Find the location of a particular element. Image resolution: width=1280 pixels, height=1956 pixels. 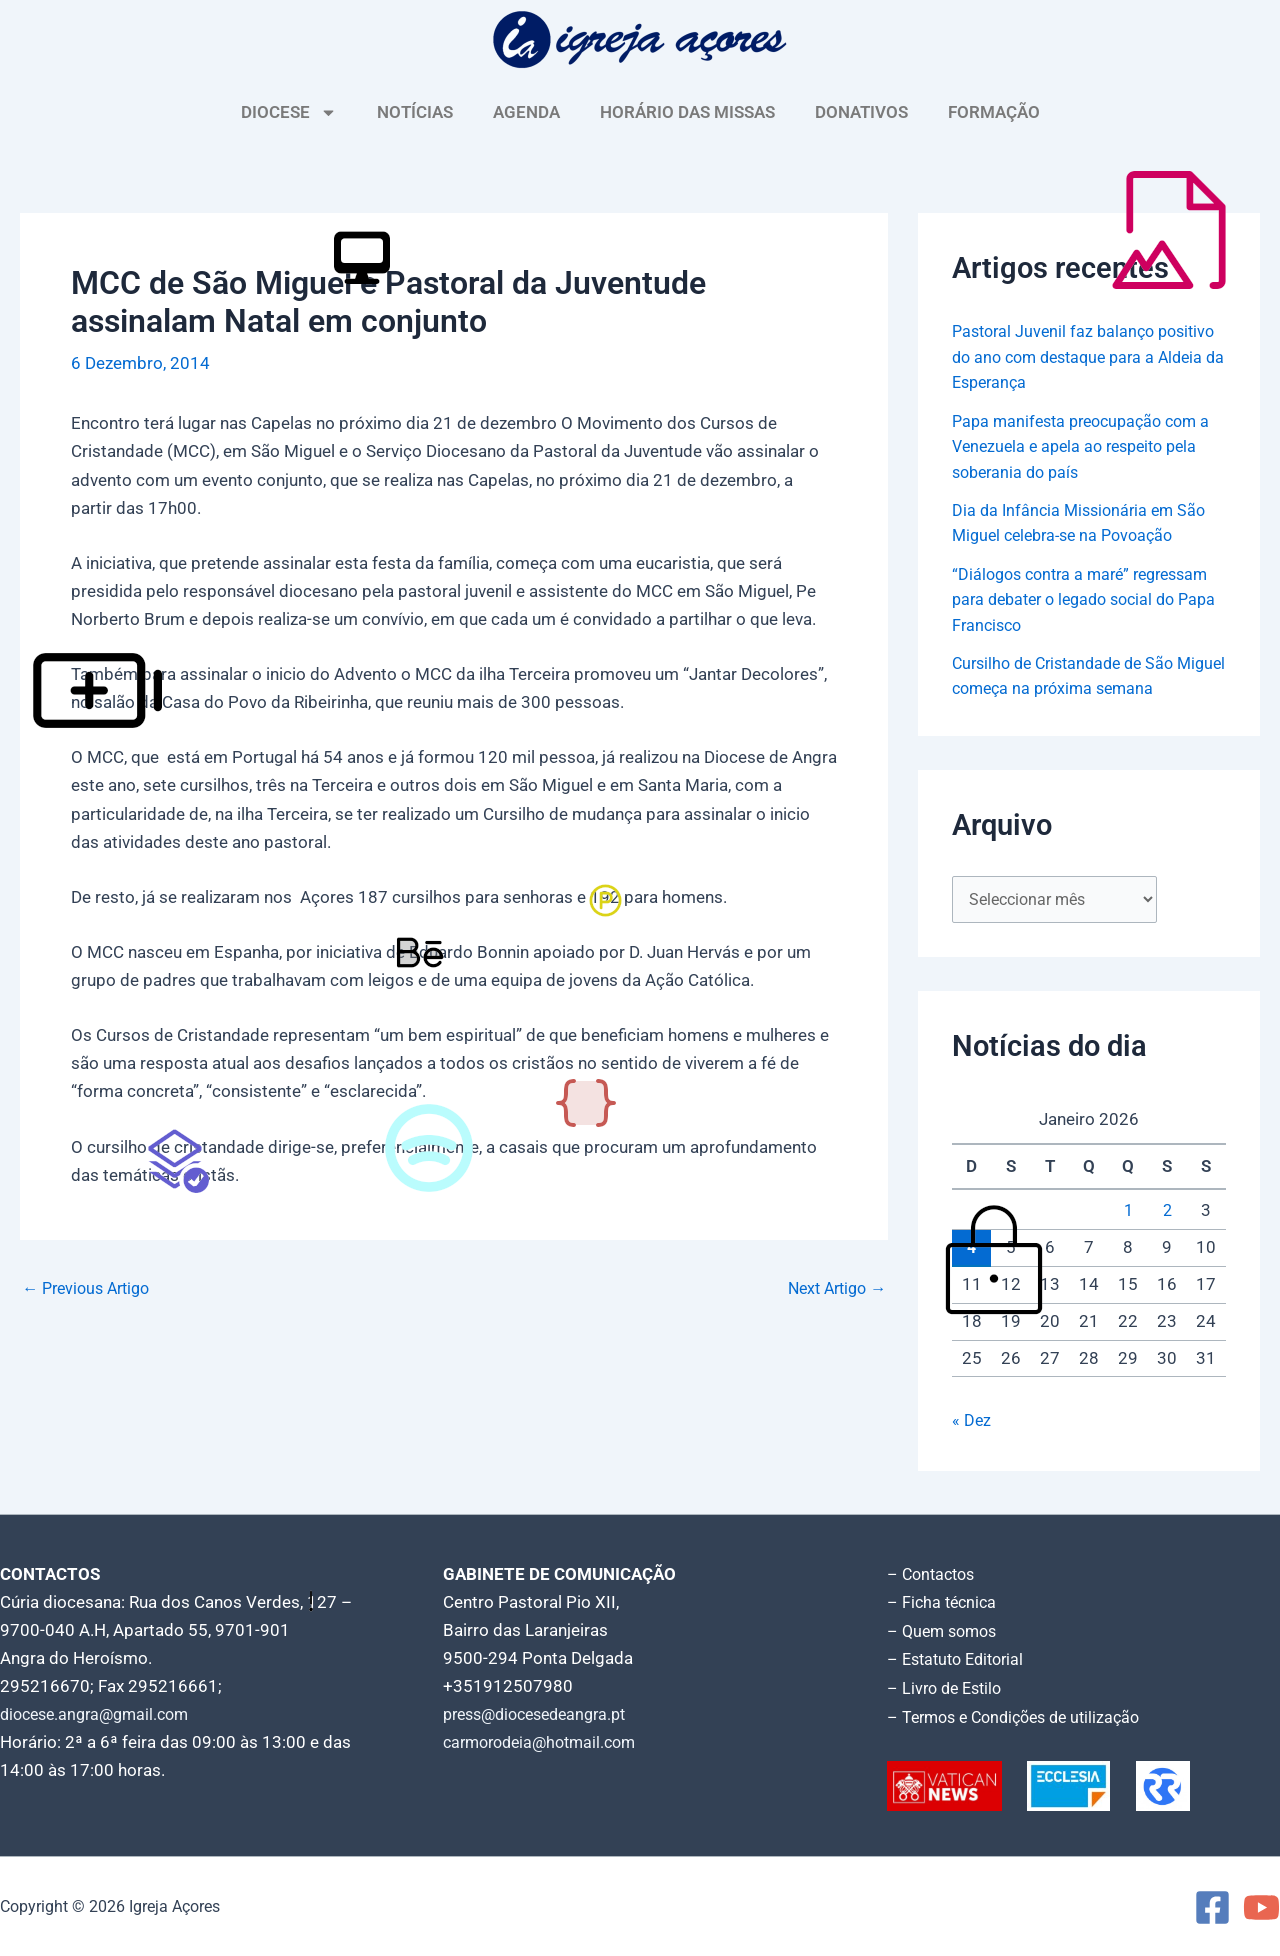

open Spotify is located at coordinates (429, 1148).